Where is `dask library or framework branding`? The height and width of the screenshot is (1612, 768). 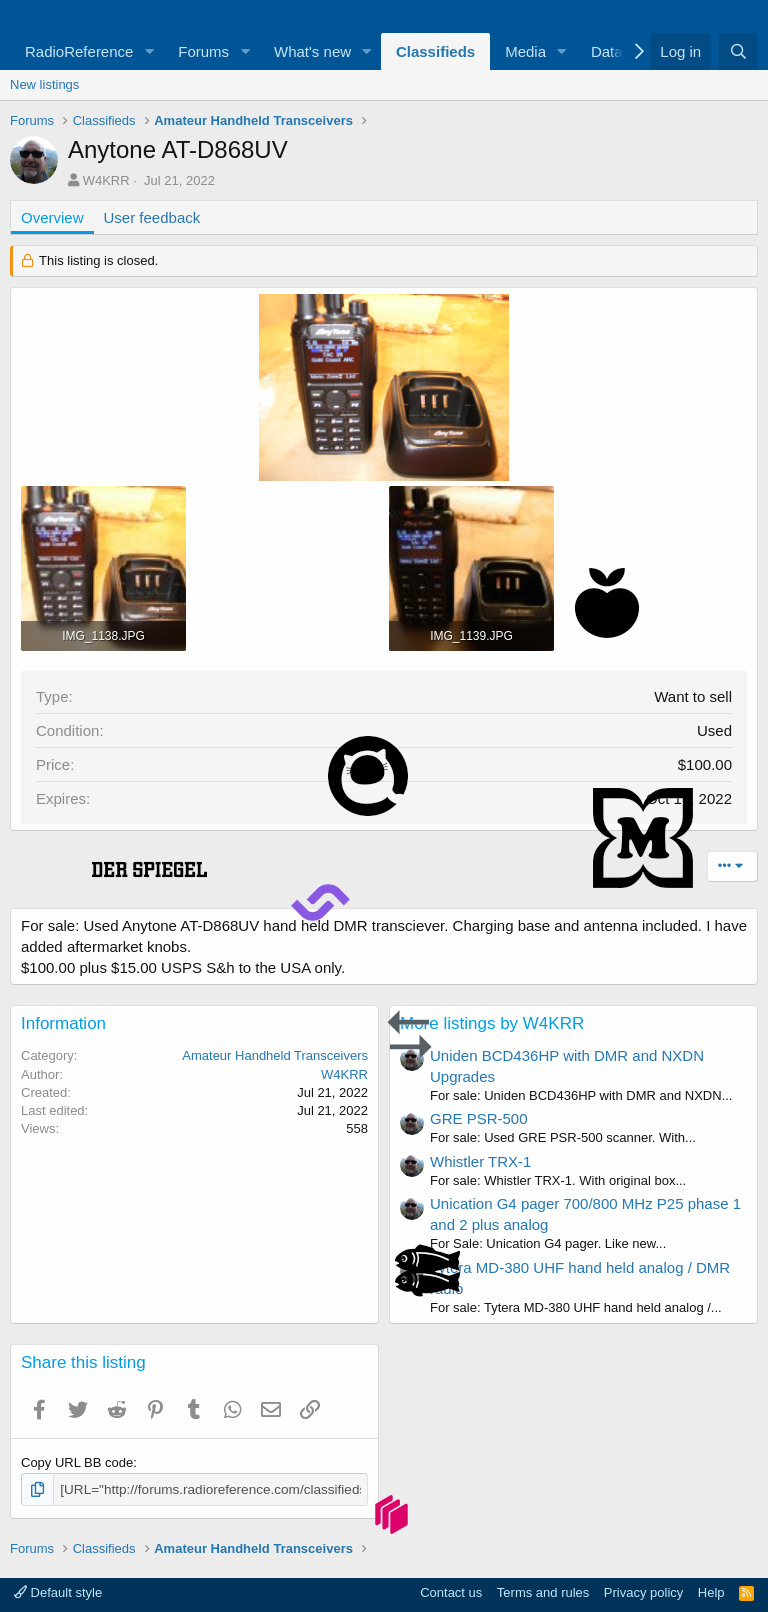
dask library or framework branding is located at coordinates (391, 1514).